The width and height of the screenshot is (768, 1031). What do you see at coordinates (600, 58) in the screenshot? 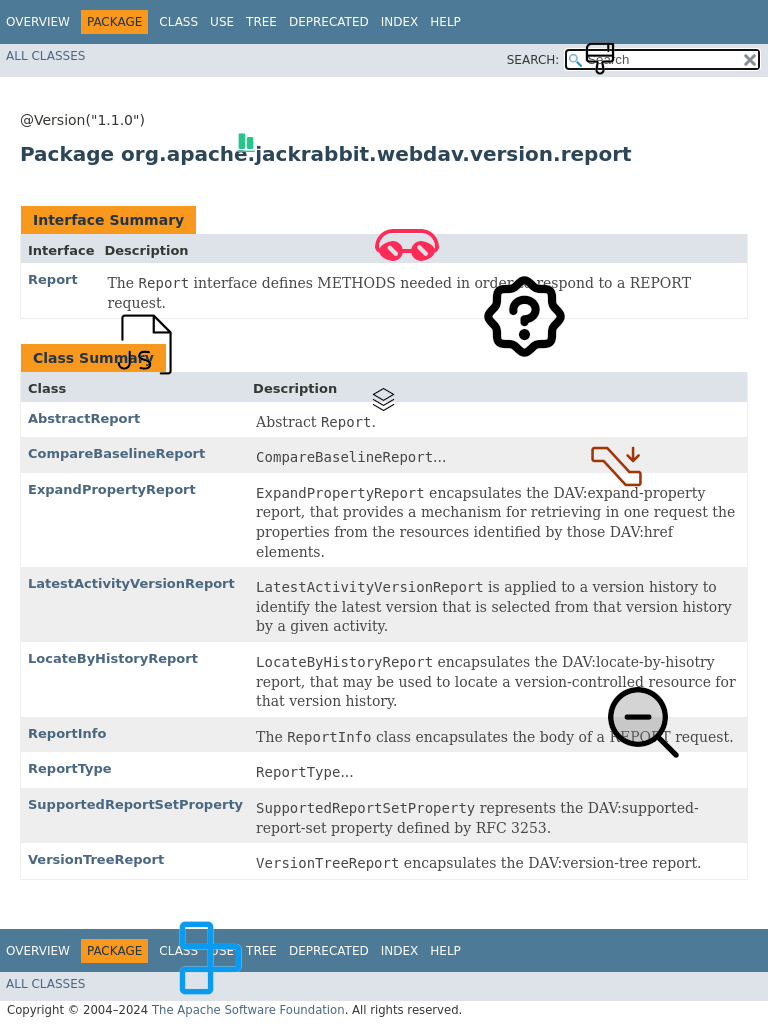
I see `access painting or drawing tools` at bounding box center [600, 58].